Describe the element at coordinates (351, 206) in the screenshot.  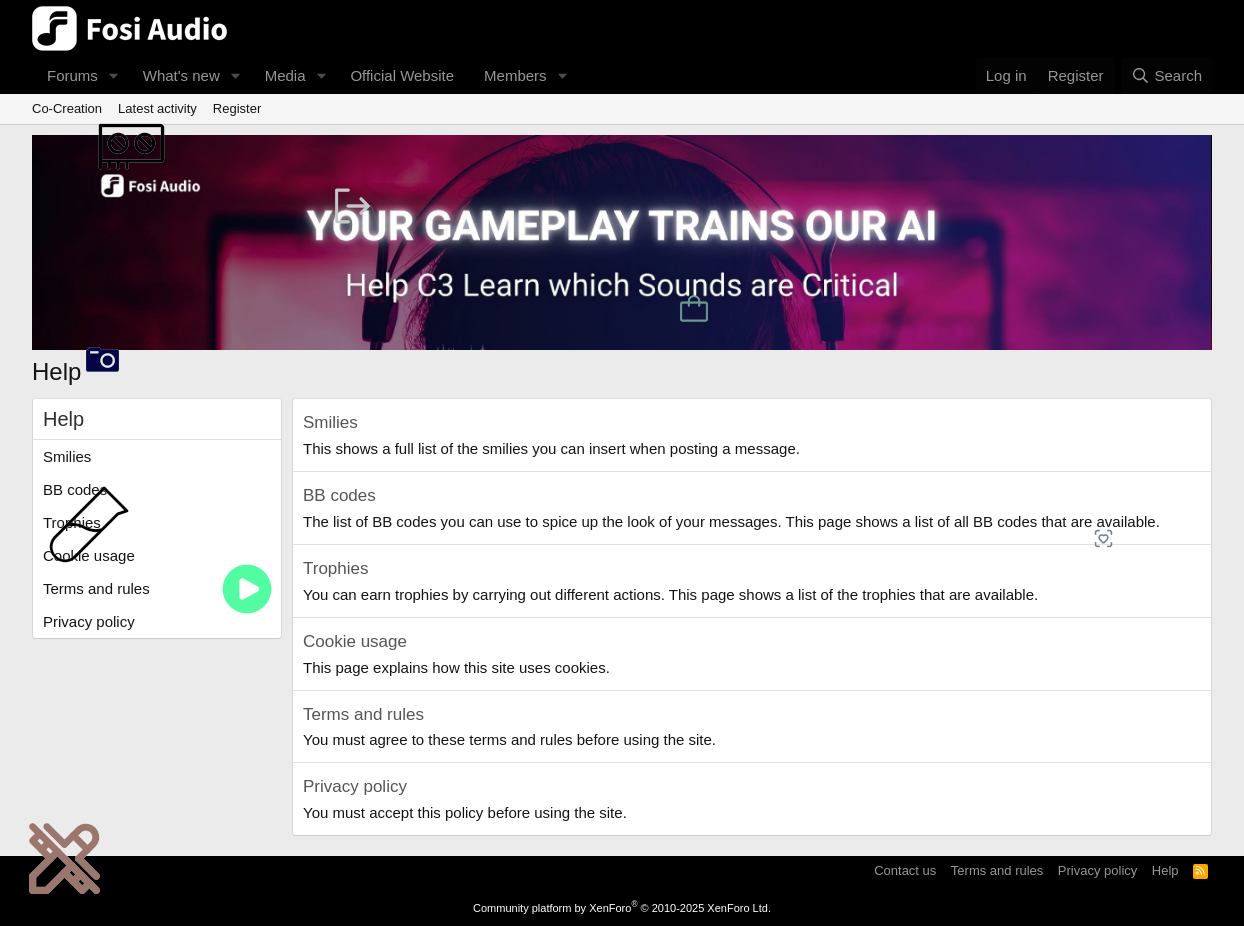
I see `sign out of your account` at that location.